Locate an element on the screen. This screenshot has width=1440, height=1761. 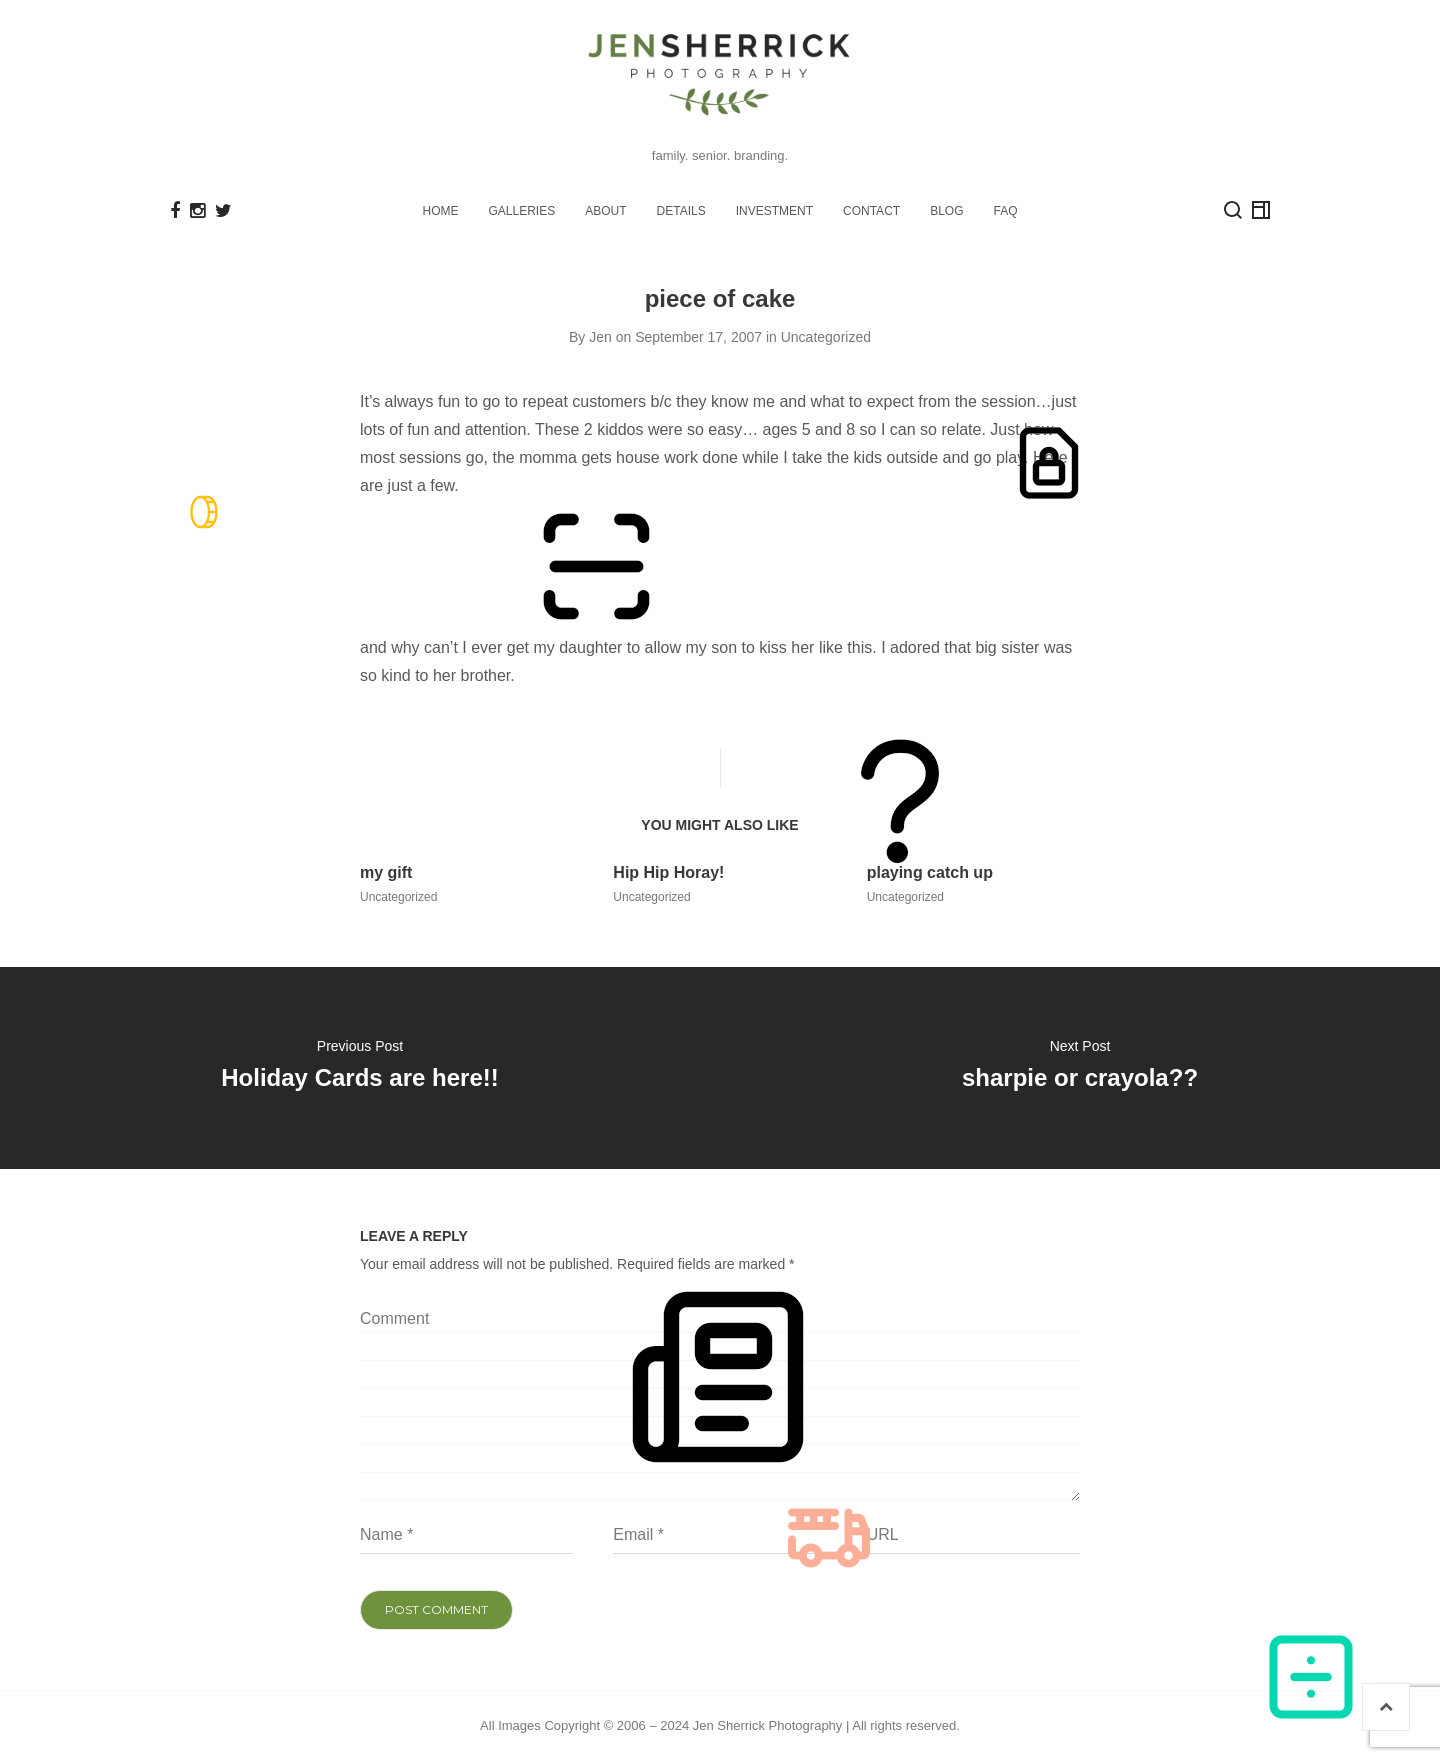
indicates a protected or encrypted file is located at coordinates (1049, 463).